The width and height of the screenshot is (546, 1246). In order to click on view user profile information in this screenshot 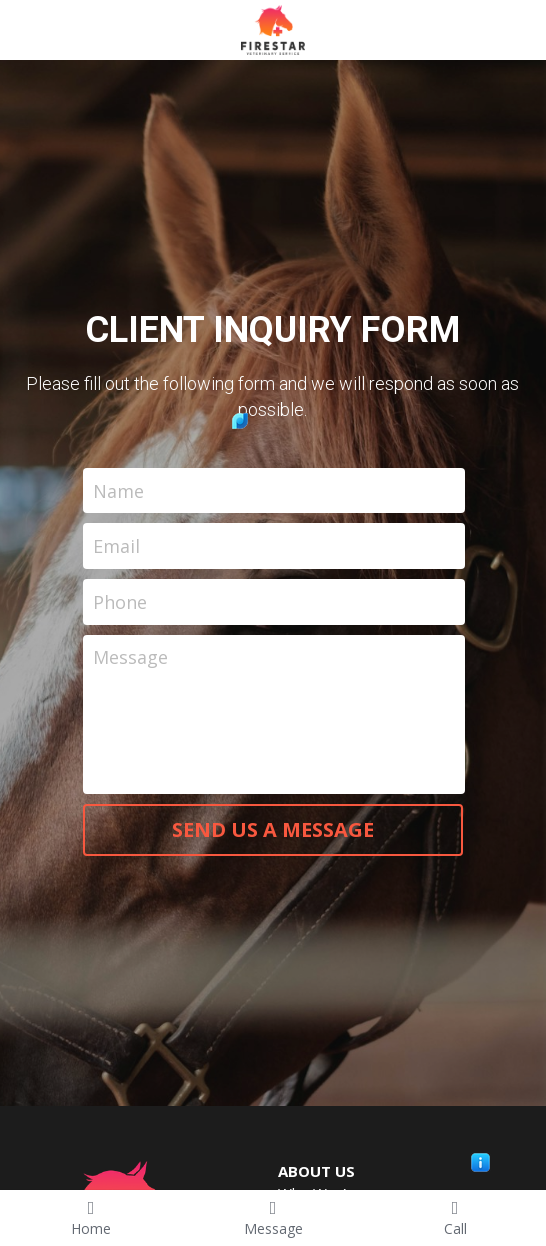, I will do `click(480, 1162)`.